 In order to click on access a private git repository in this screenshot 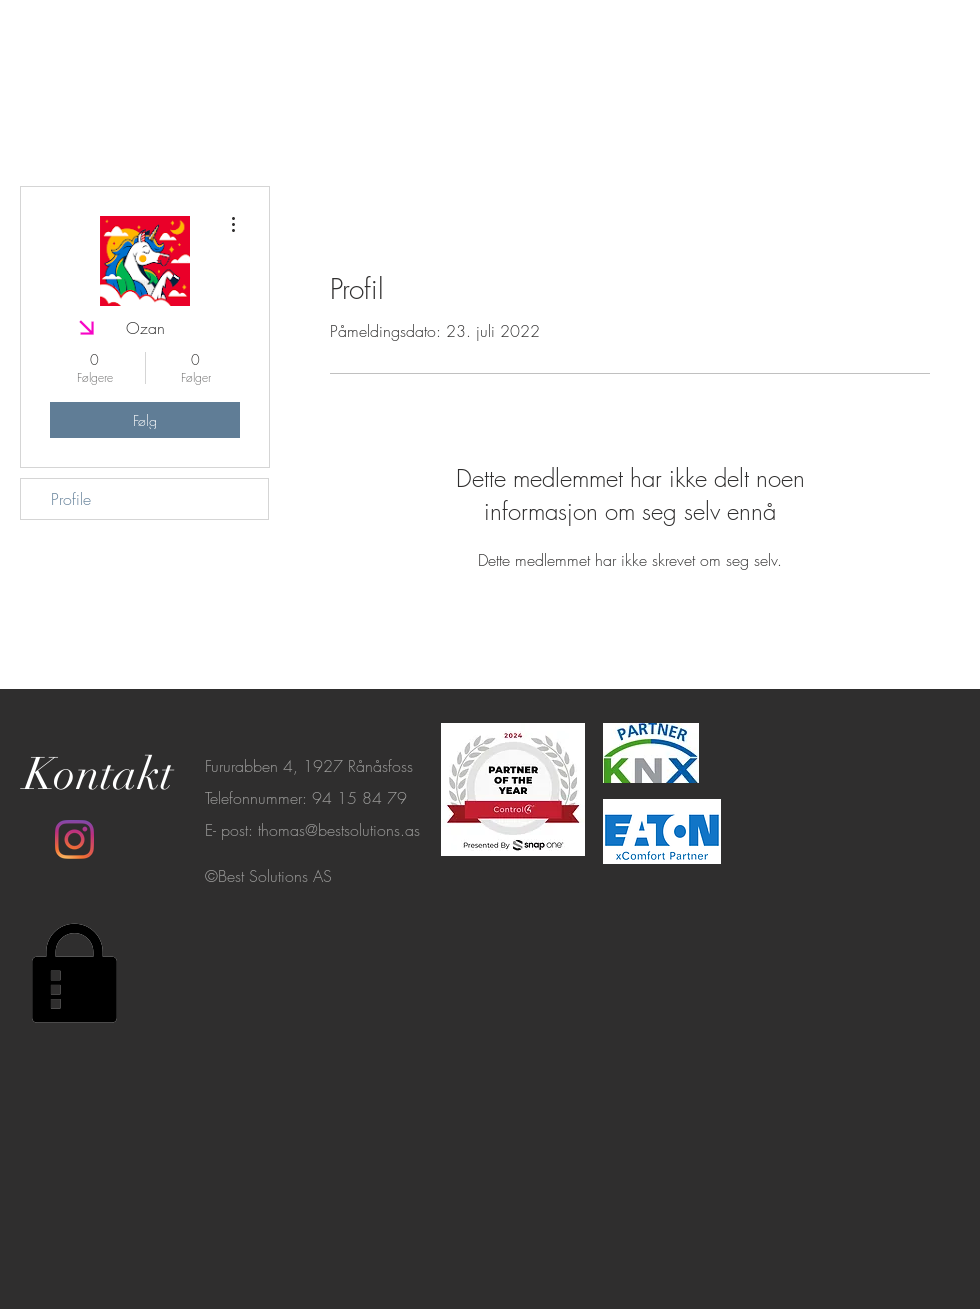, I will do `click(74, 975)`.